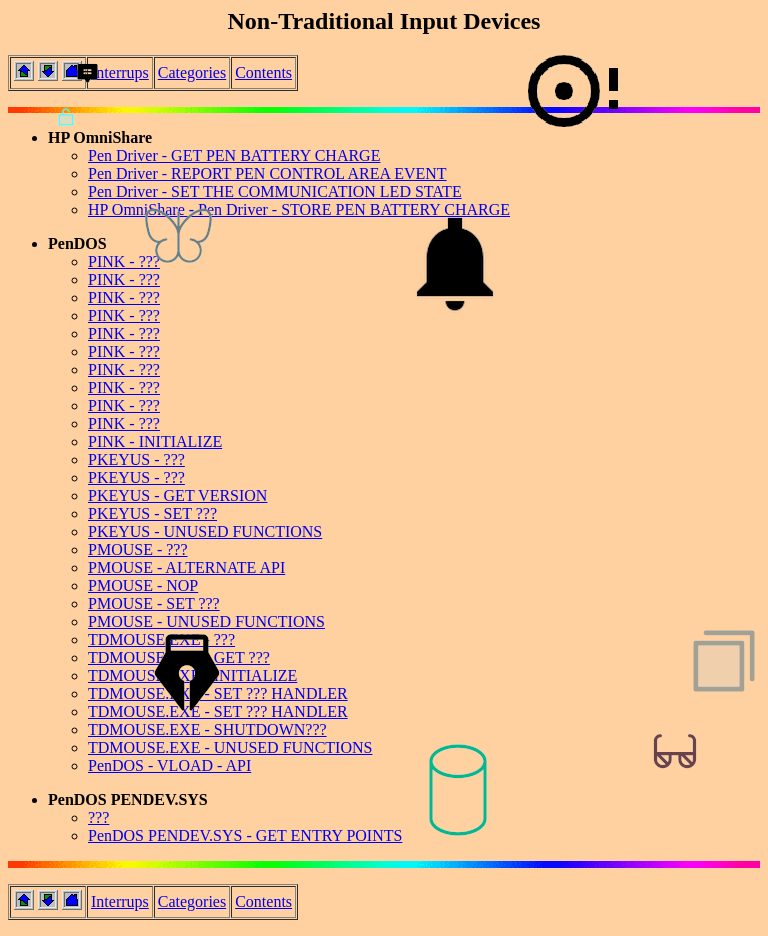 The width and height of the screenshot is (768, 936). What do you see at coordinates (66, 118) in the screenshot?
I see `unlocked or unsecured state` at bounding box center [66, 118].